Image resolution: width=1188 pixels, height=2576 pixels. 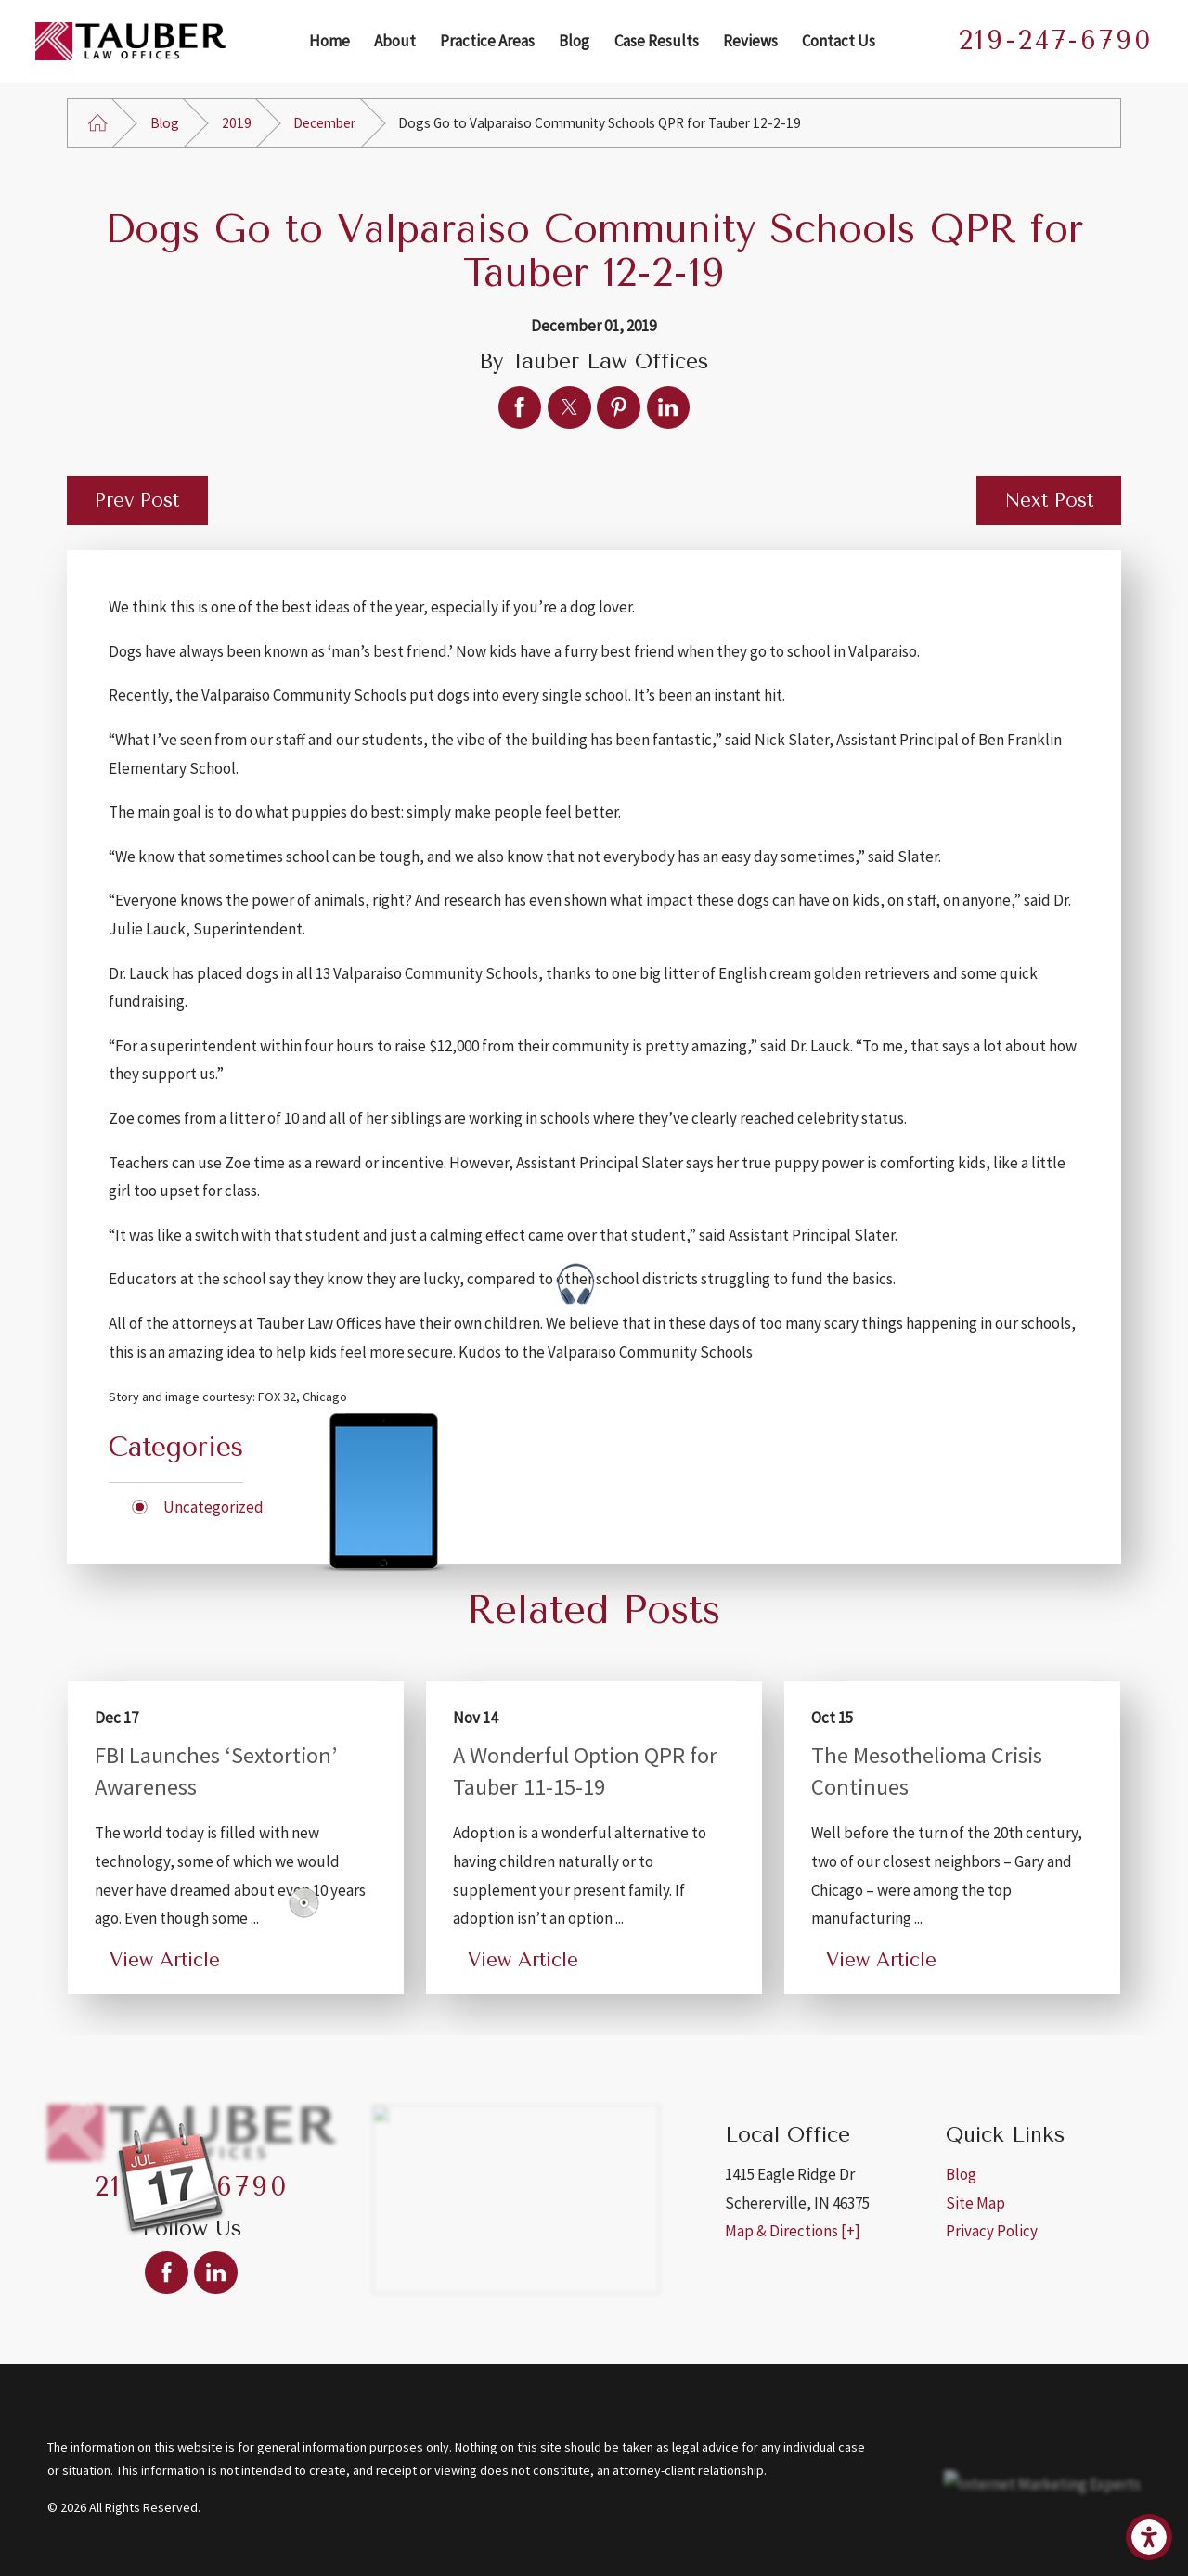 What do you see at coordinates (383, 1492) in the screenshot?
I see `iPad device with cellular connectivity` at bounding box center [383, 1492].